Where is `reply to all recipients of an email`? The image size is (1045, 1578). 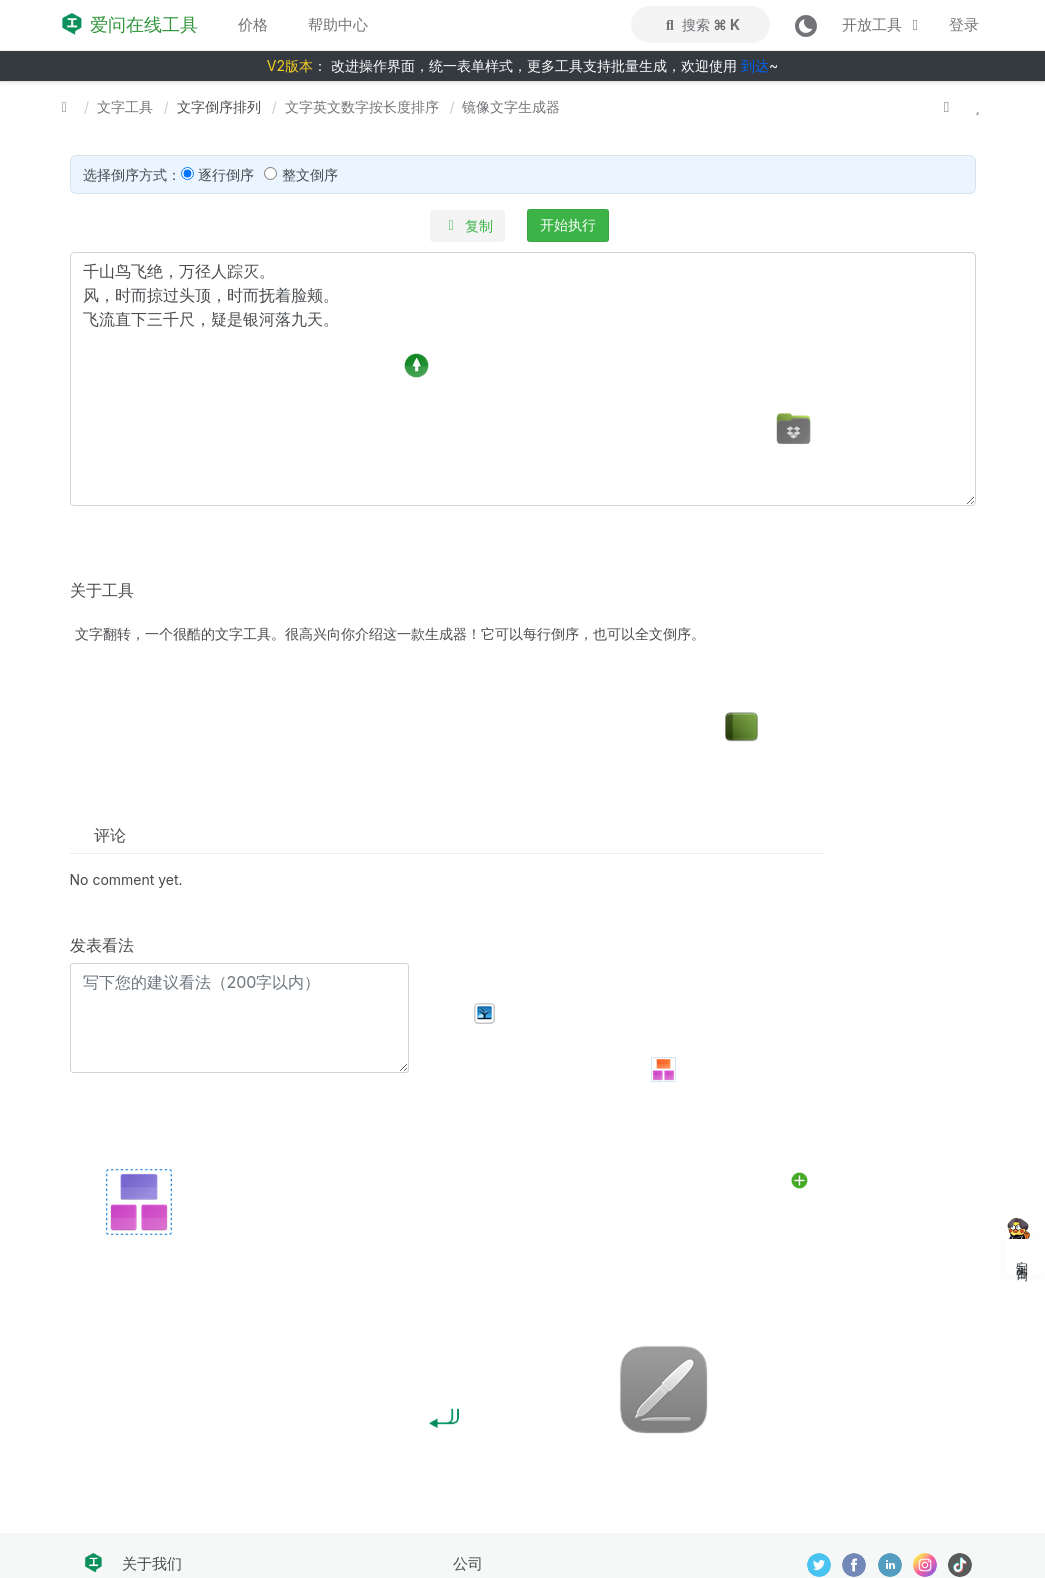 reply to all recipients of an email is located at coordinates (443, 1416).